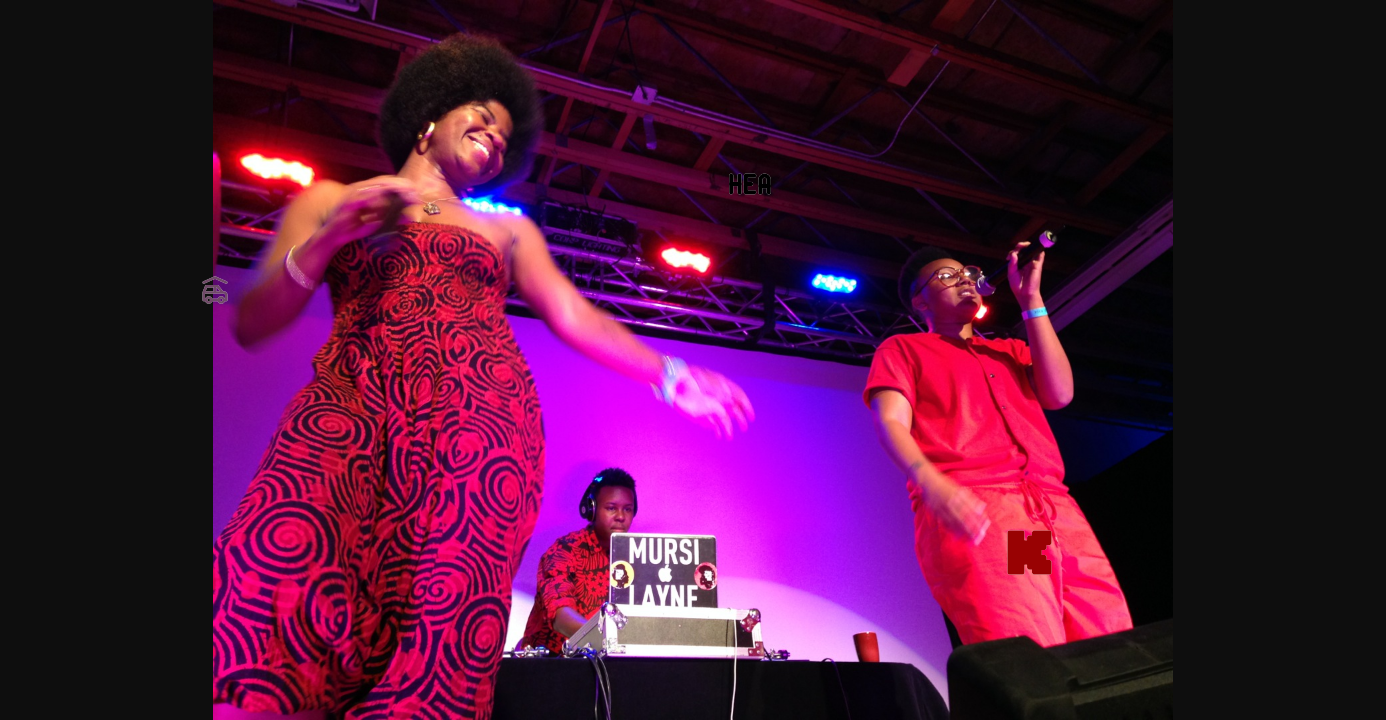 The image size is (1386, 720). What do you see at coordinates (215, 290) in the screenshot?
I see `access garage or parking location` at bounding box center [215, 290].